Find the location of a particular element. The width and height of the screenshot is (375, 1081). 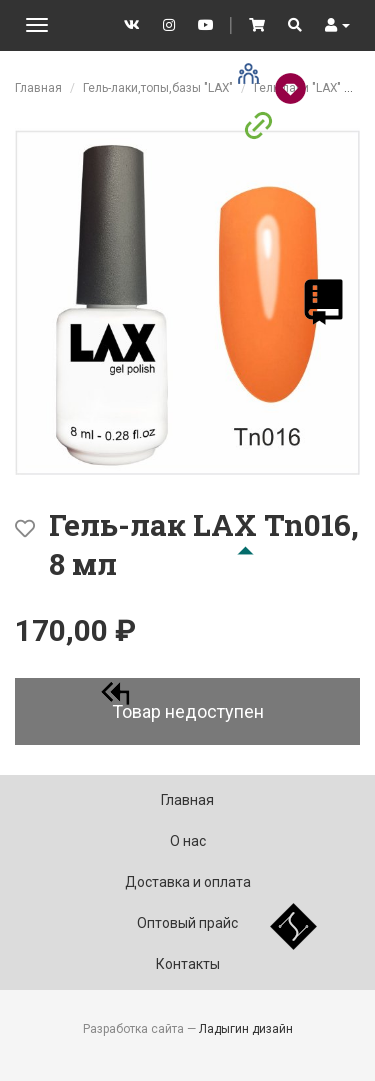

insert or add a hyperlink is located at coordinates (258, 125).